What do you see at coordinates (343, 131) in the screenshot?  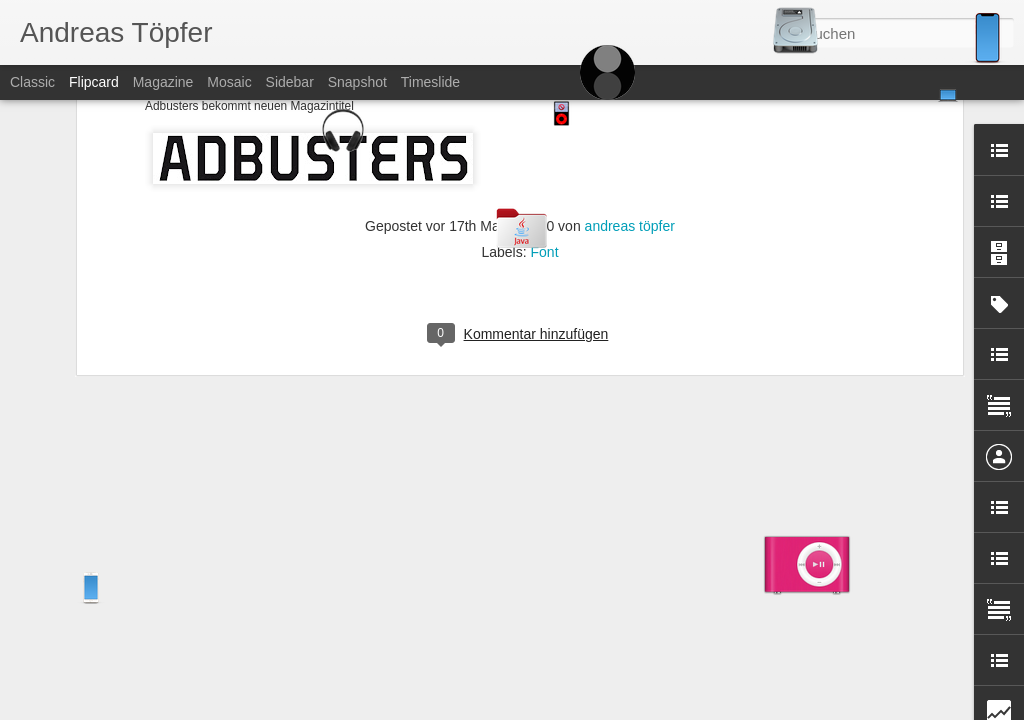 I see `connect bluetooth headphones` at bounding box center [343, 131].